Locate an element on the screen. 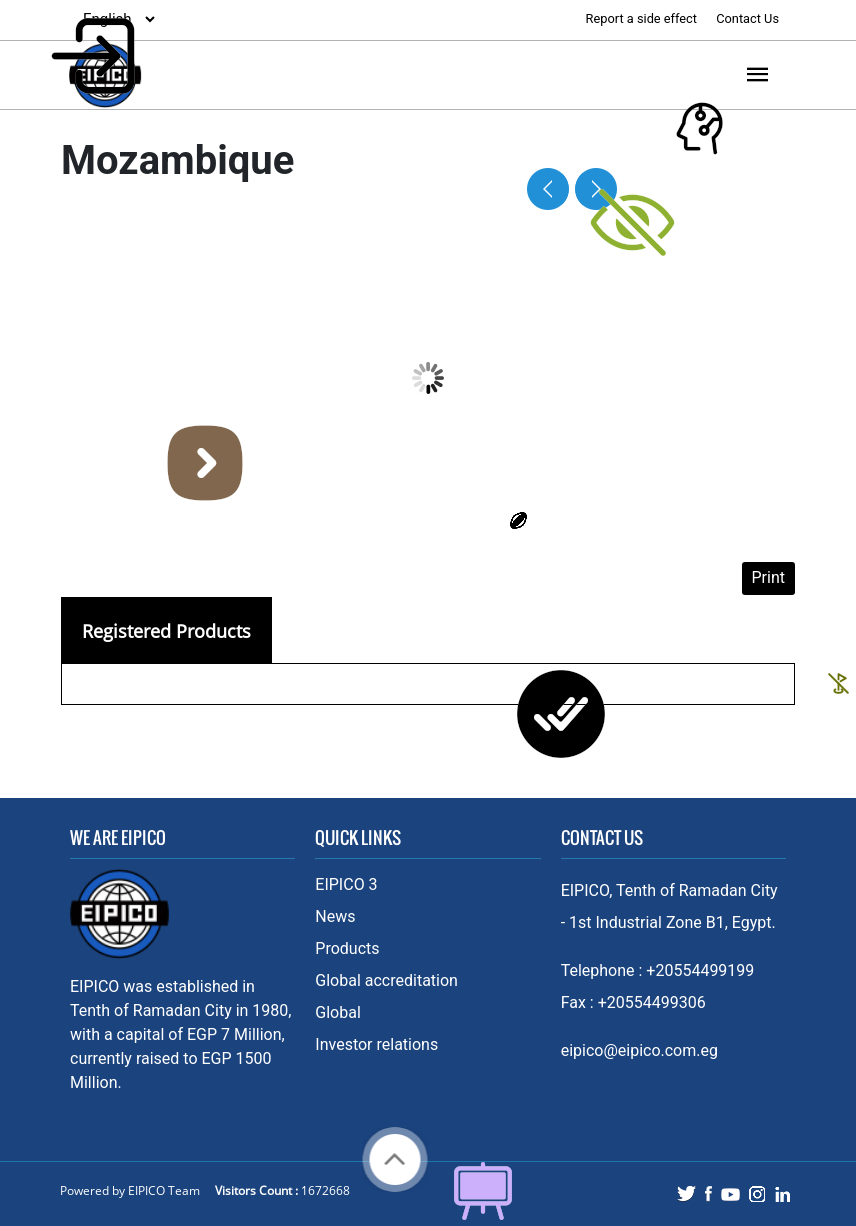 The width and height of the screenshot is (856, 1226). golf feature unavailable or disabled is located at coordinates (838, 683).